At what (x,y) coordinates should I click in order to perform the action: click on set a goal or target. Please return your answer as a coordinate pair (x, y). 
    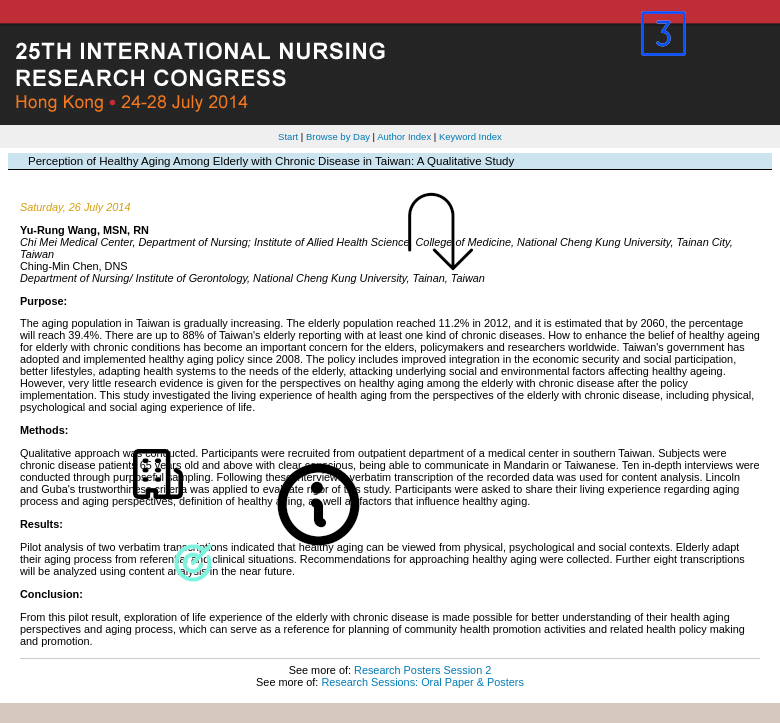
    Looking at the image, I should click on (193, 563).